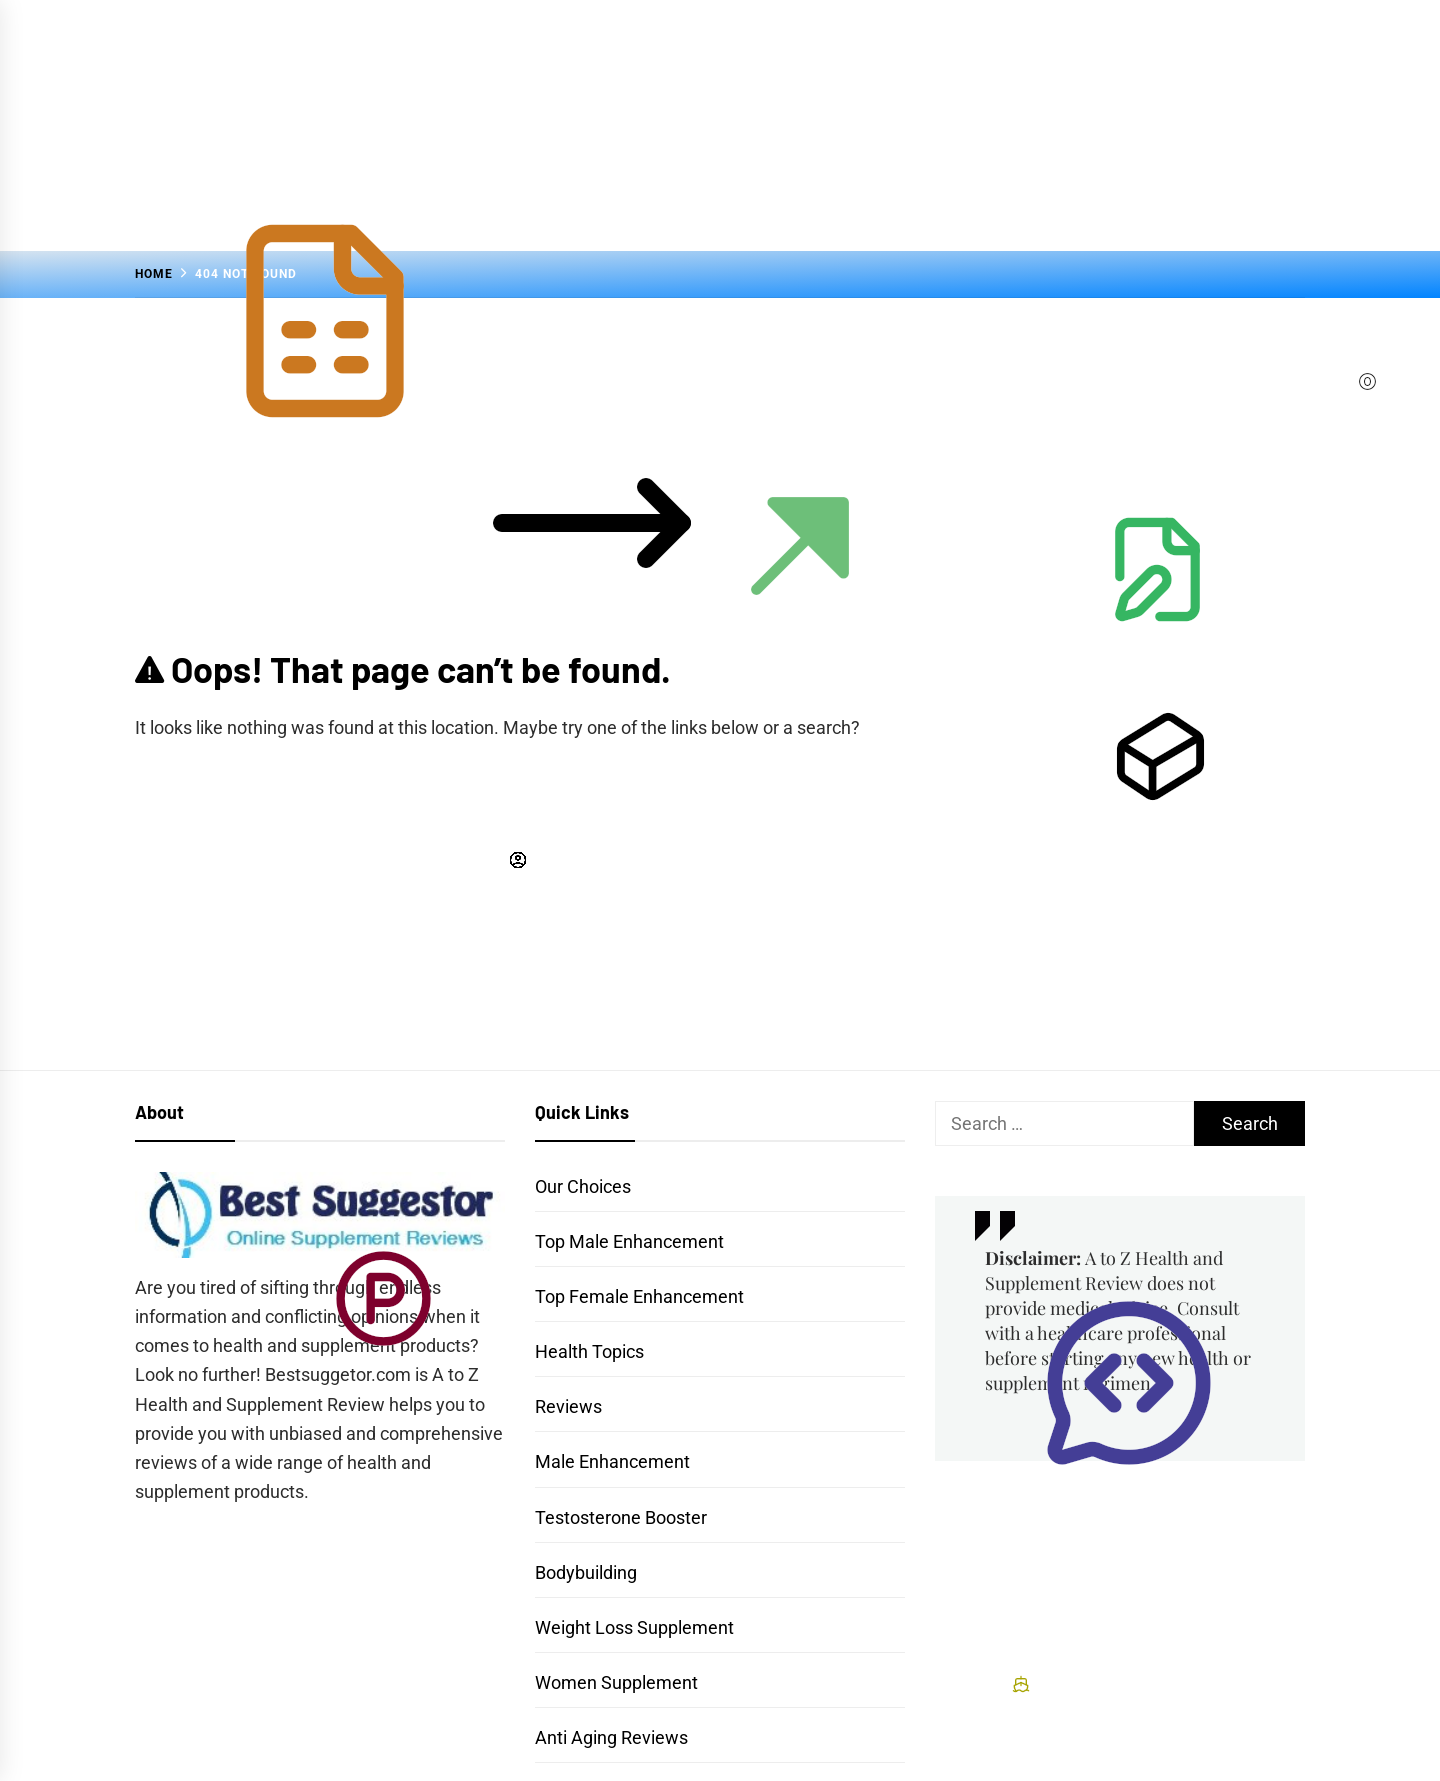 The height and width of the screenshot is (1781, 1440). What do you see at coordinates (1157, 569) in the screenshot?
I see `edit this document` at bounding box center [1157, 569].